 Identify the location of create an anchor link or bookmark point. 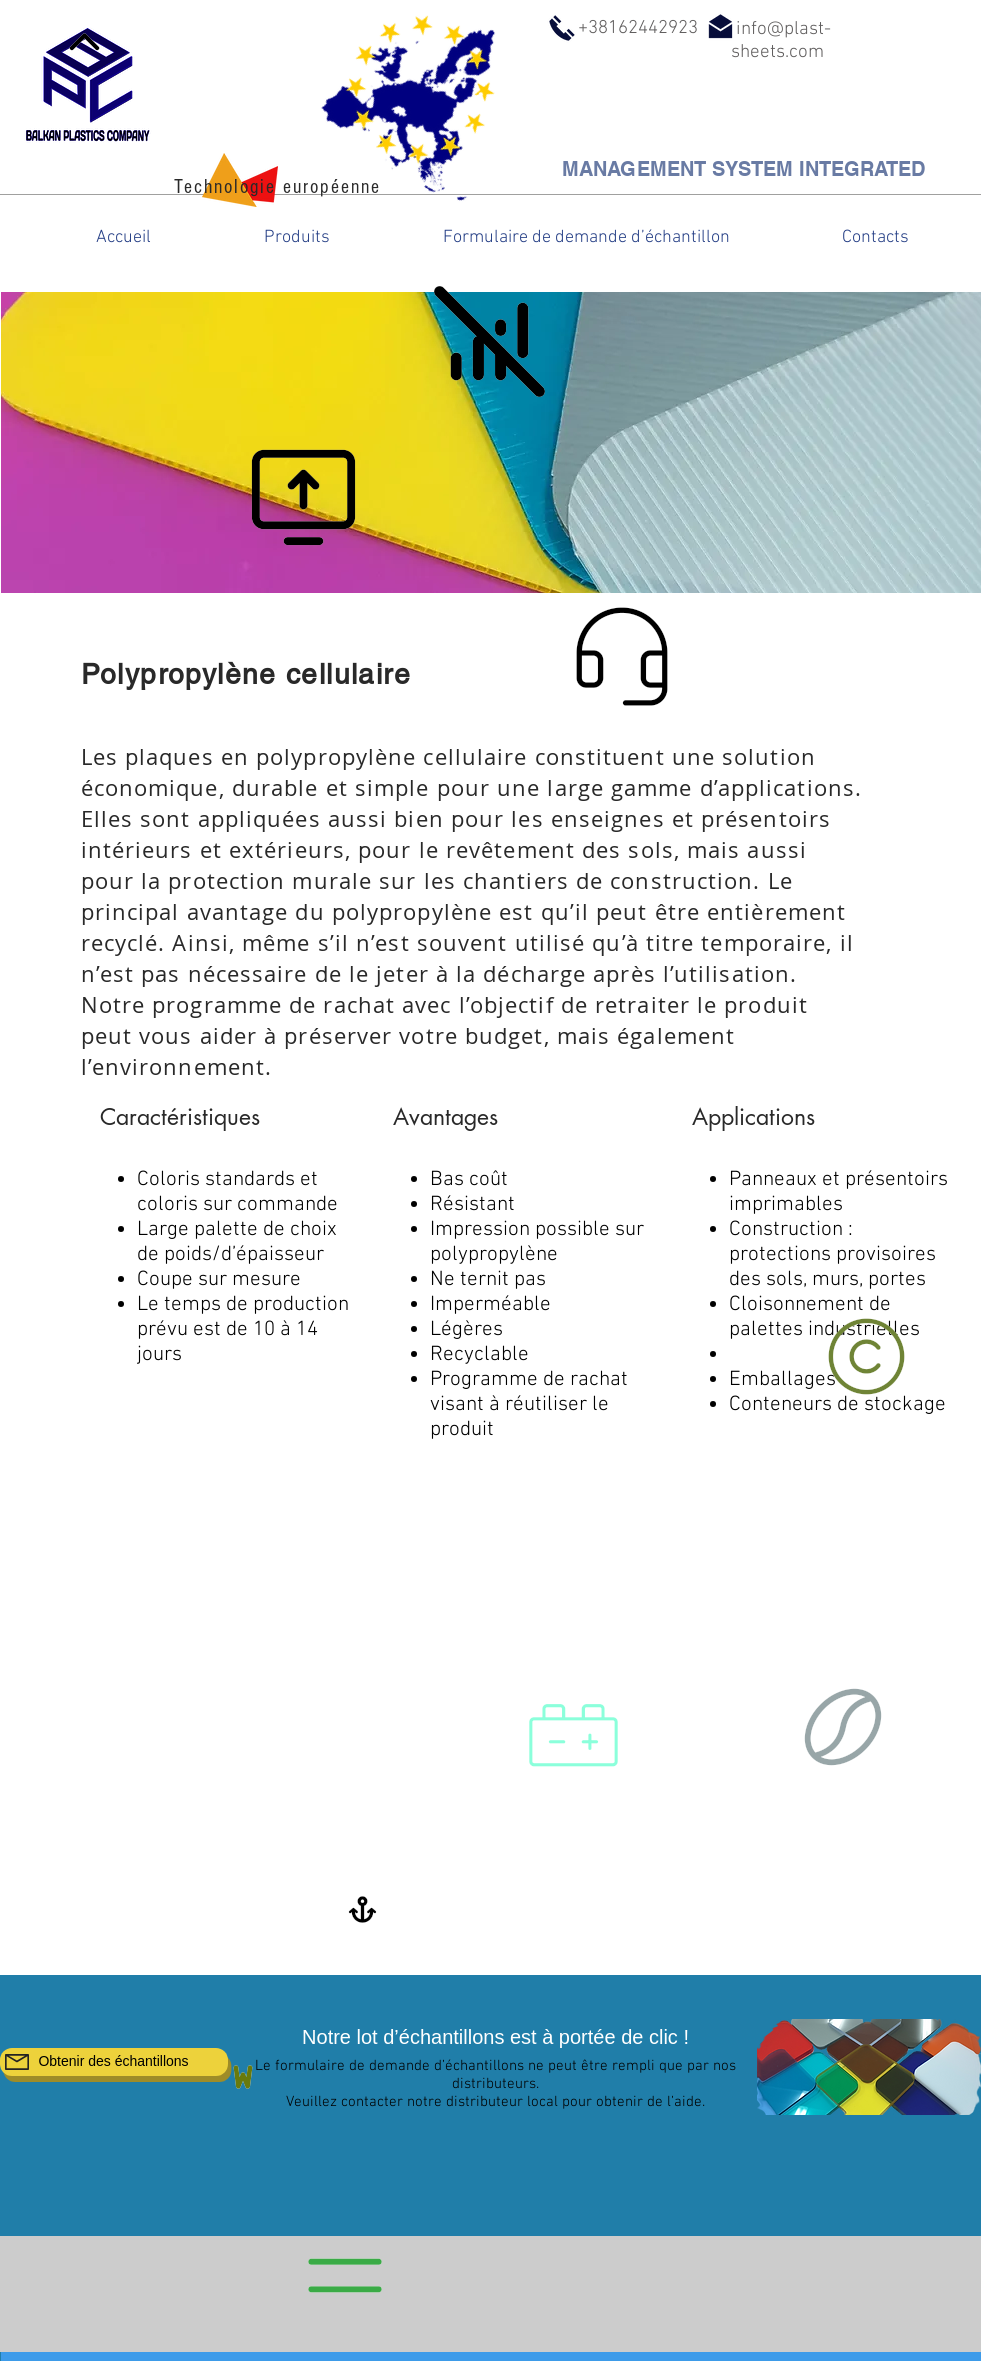
(362, 1909).